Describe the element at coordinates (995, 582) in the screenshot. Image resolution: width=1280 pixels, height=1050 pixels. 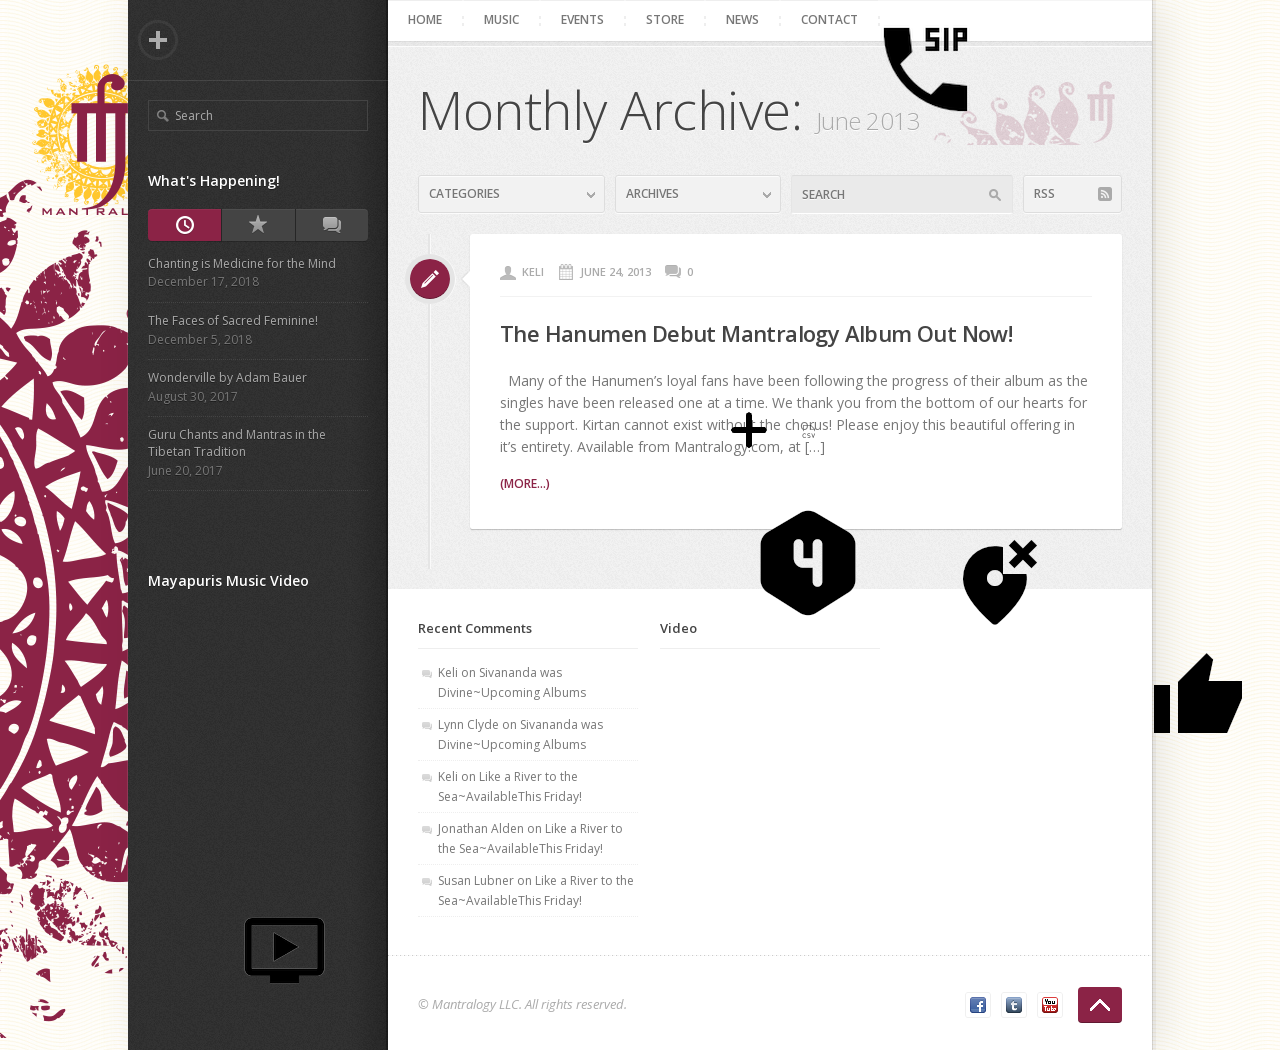
I see `remove a saved location` at that location.